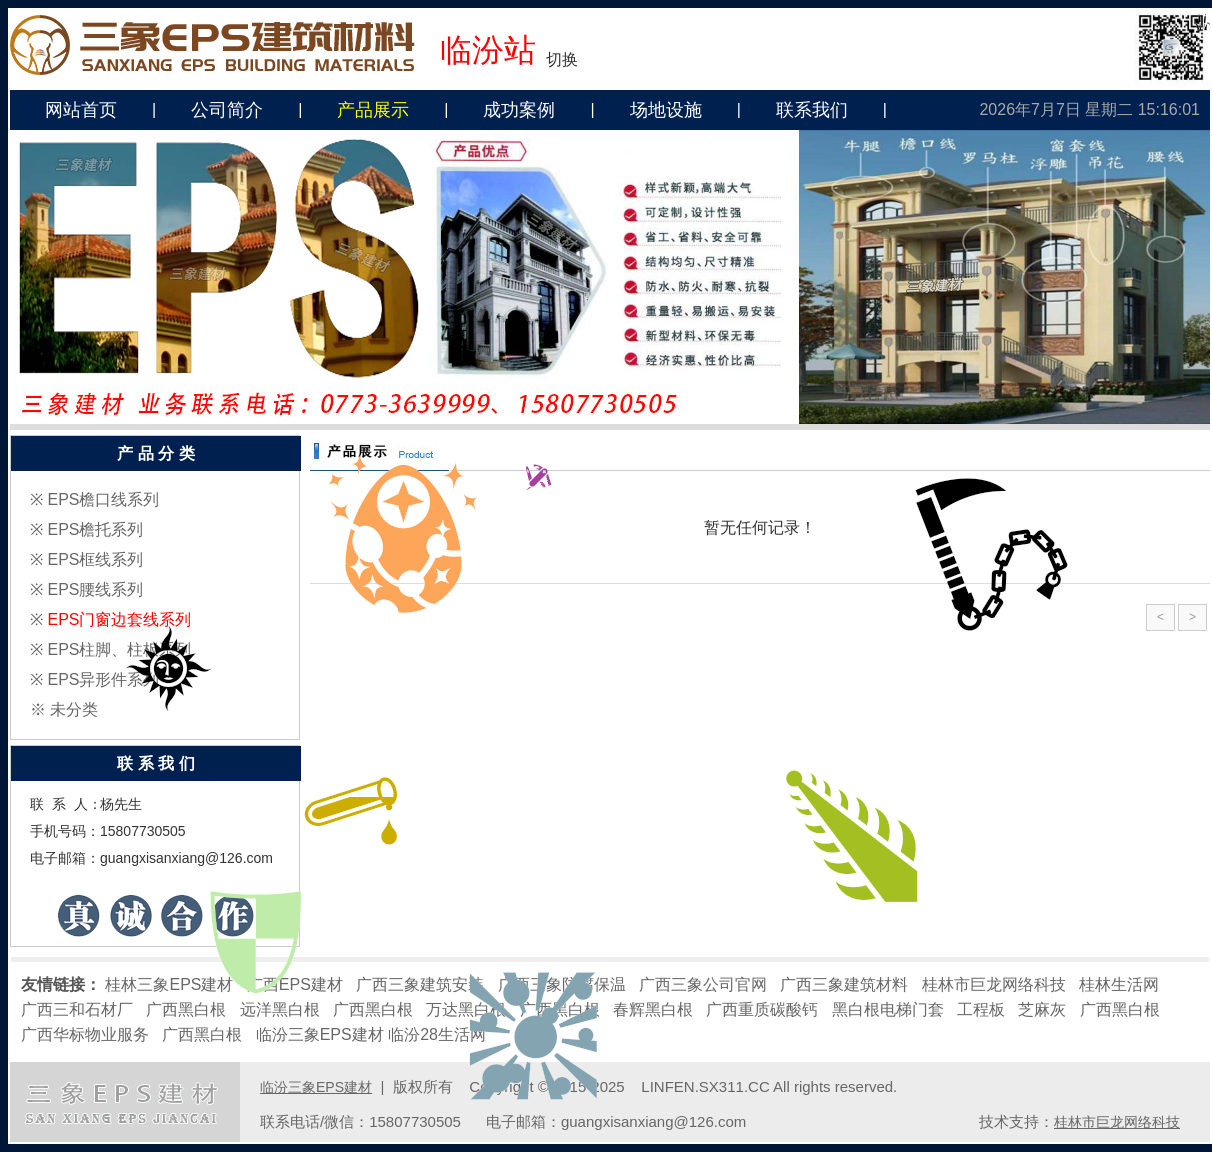 The image size is (1212, 1152). Describe the element at coordinates (991, 554) in the screenshot. I see `select kusarigama weapon in game inventory` at that location.